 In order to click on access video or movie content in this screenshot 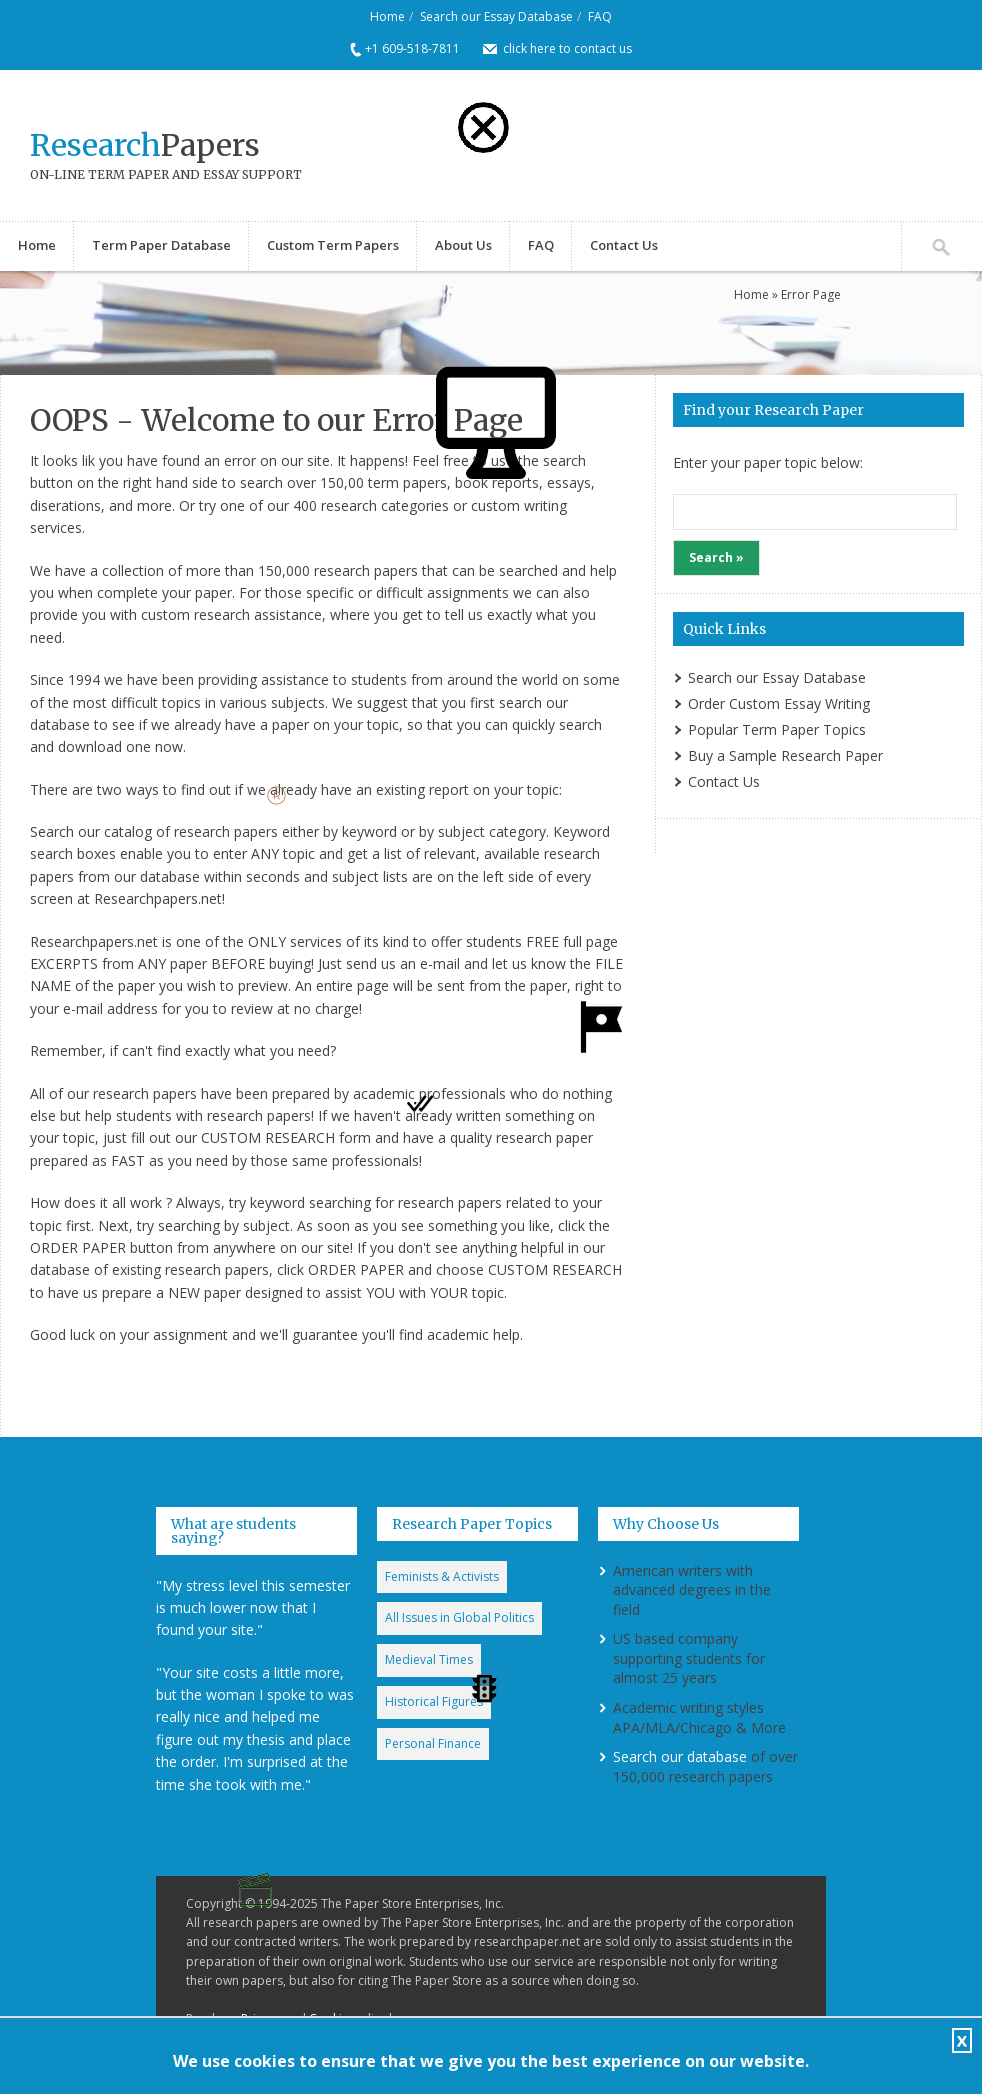, I will do `click(255, 1890)`.